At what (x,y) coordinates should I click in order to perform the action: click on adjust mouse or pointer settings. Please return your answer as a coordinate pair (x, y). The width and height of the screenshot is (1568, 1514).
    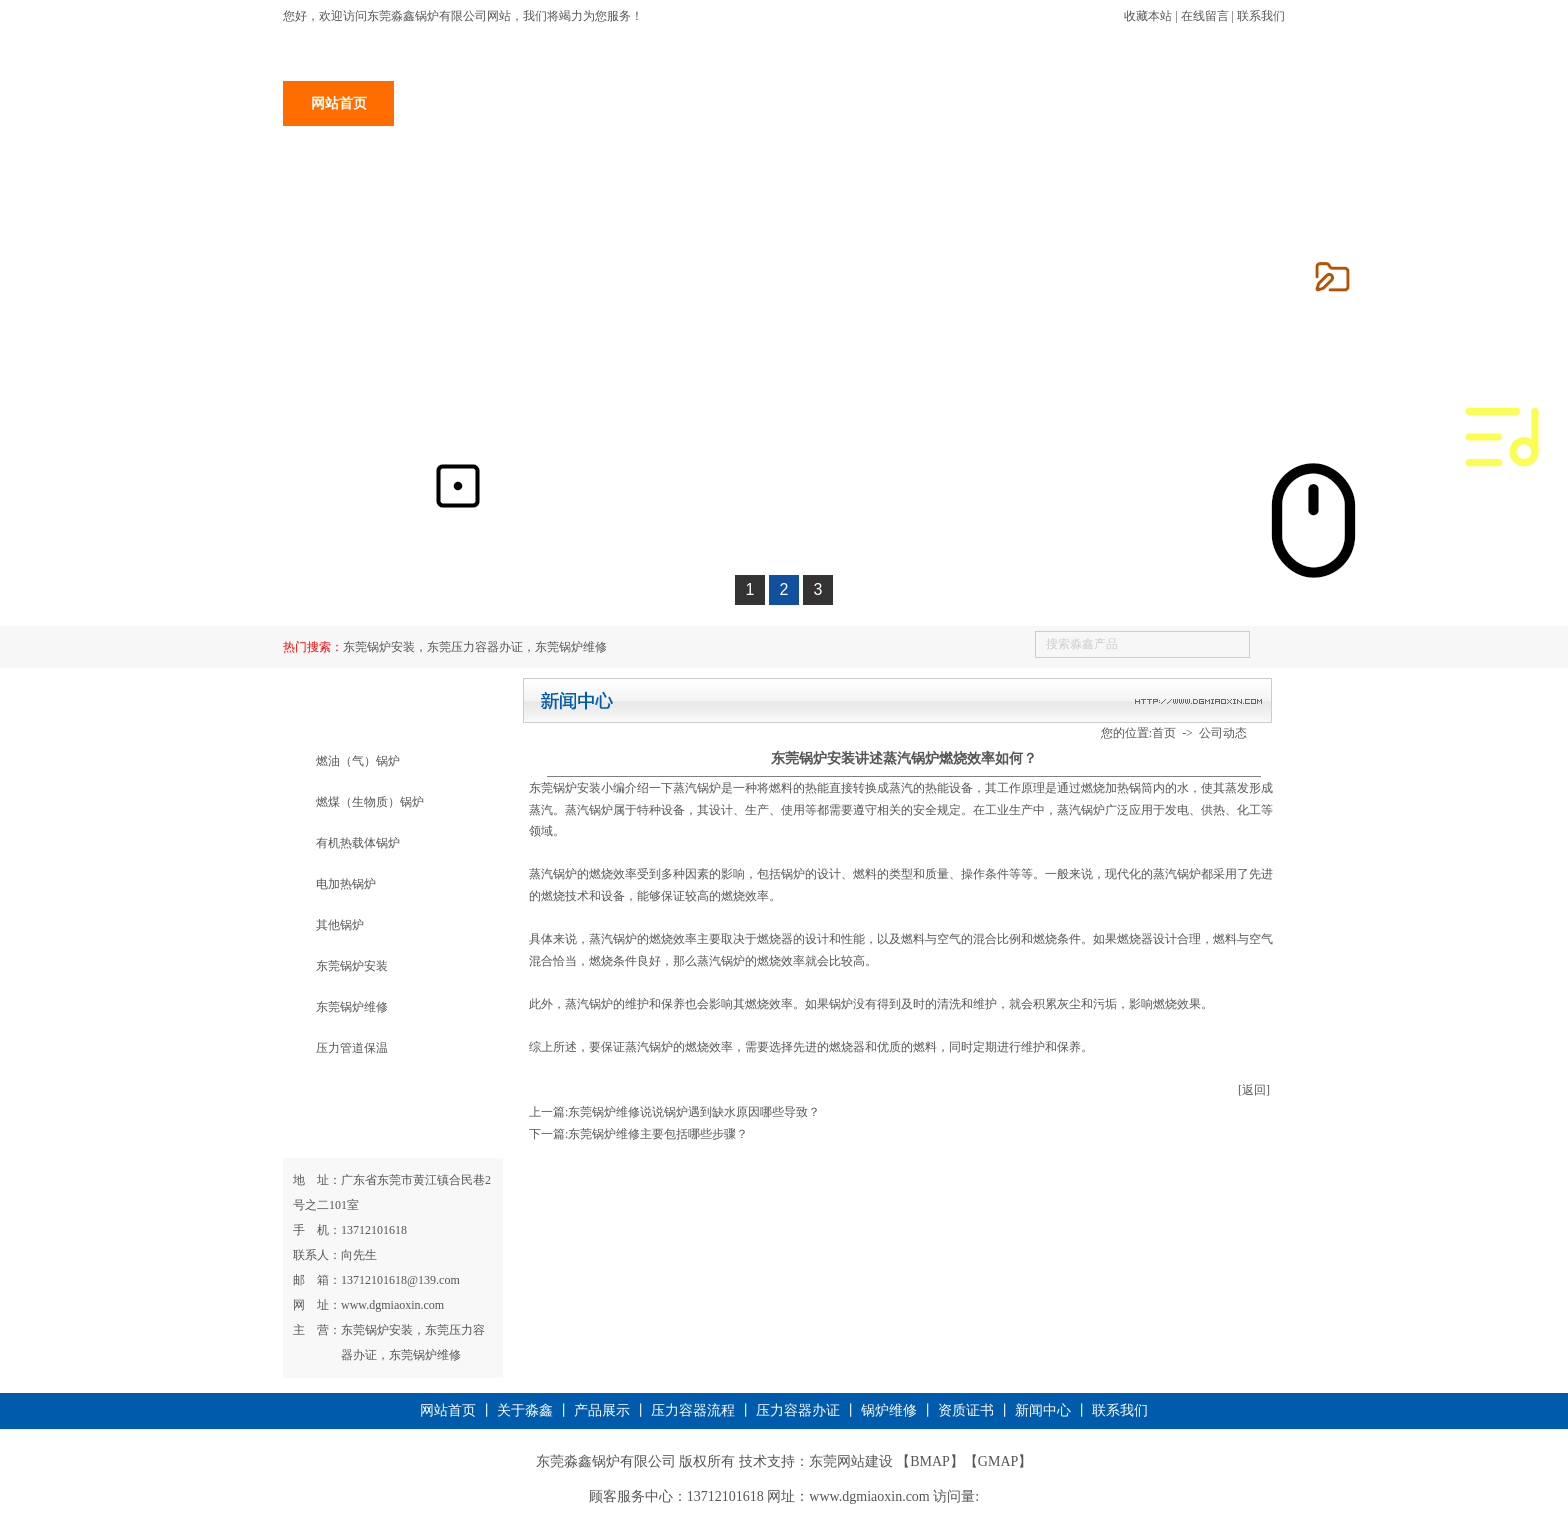
    Looking at the image, I should click on (1313, 520).